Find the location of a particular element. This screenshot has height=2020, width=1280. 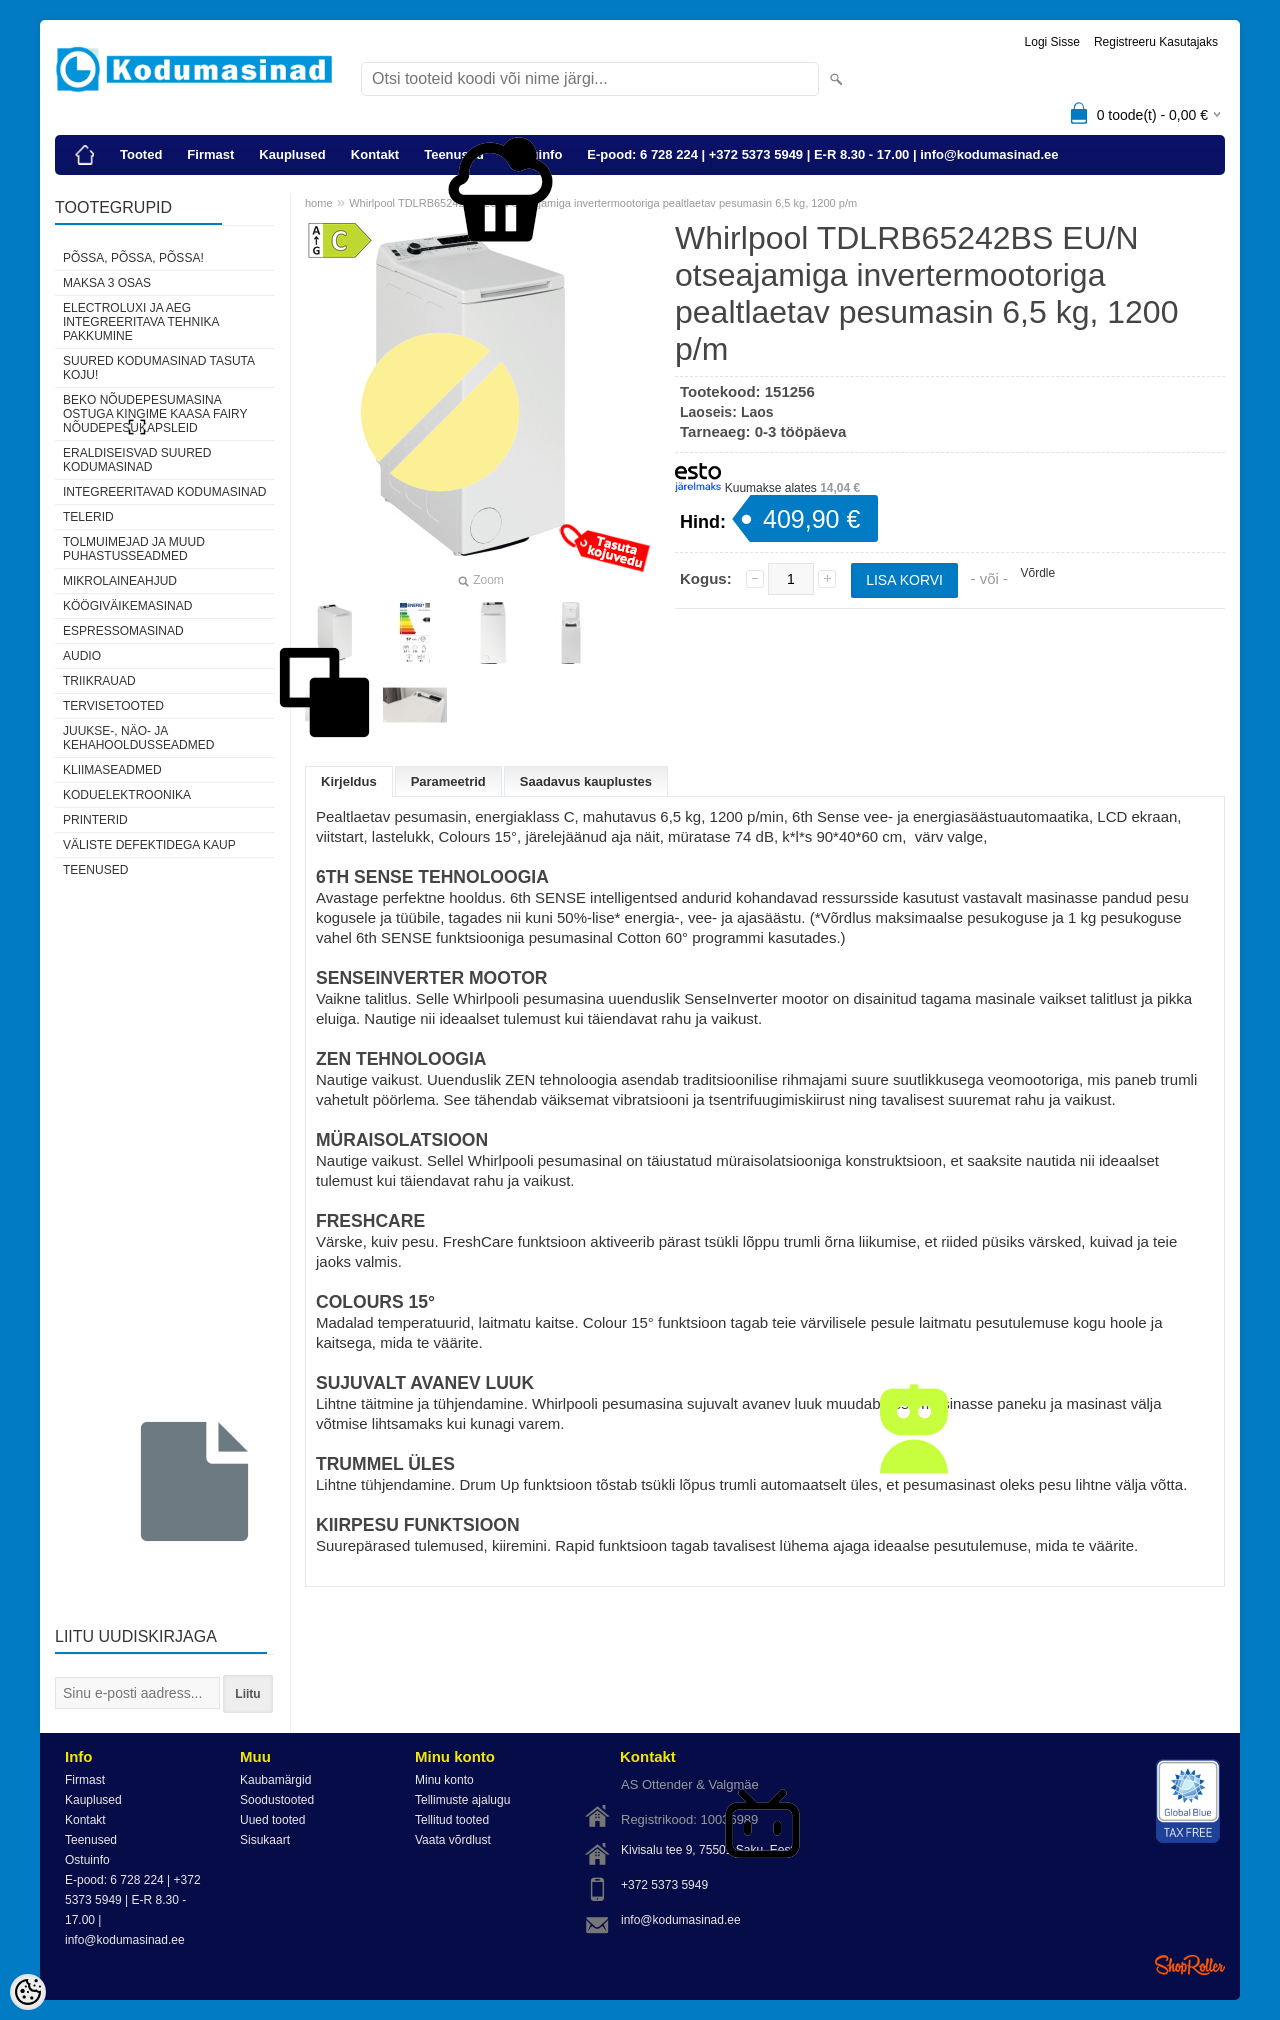

view birthday or celebration notifications is located at coordinates (500, 189).